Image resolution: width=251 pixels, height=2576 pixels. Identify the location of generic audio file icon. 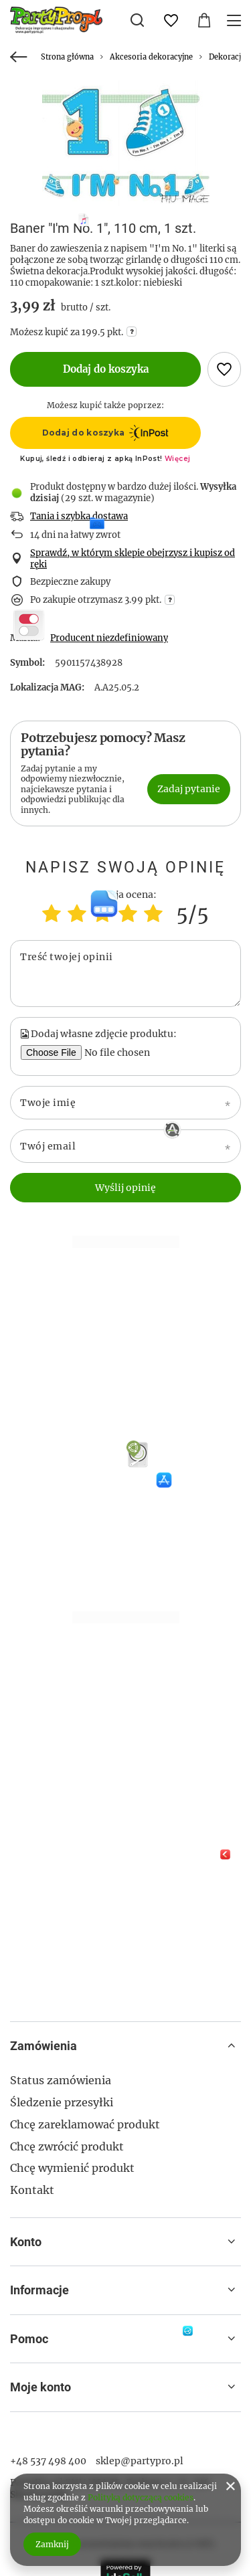
(84, 220).